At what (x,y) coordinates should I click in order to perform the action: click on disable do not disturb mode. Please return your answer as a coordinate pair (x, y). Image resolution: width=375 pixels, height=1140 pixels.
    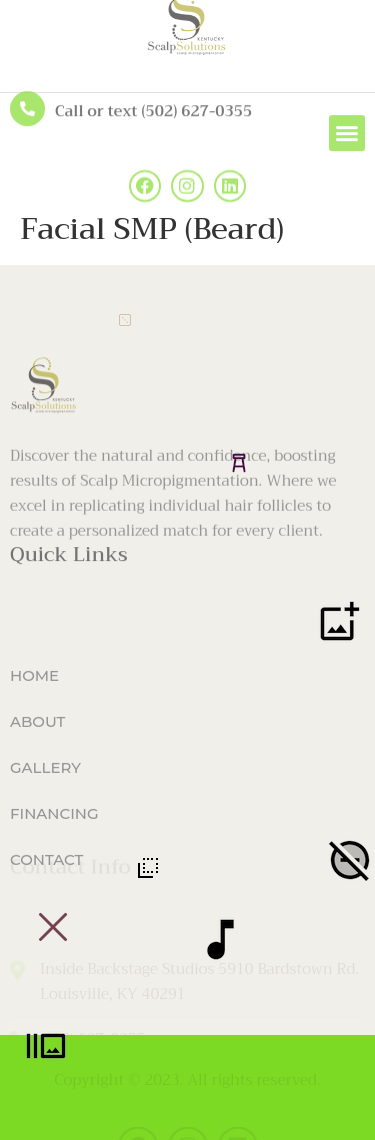
    Looking at the image, I should click on (350, 860).